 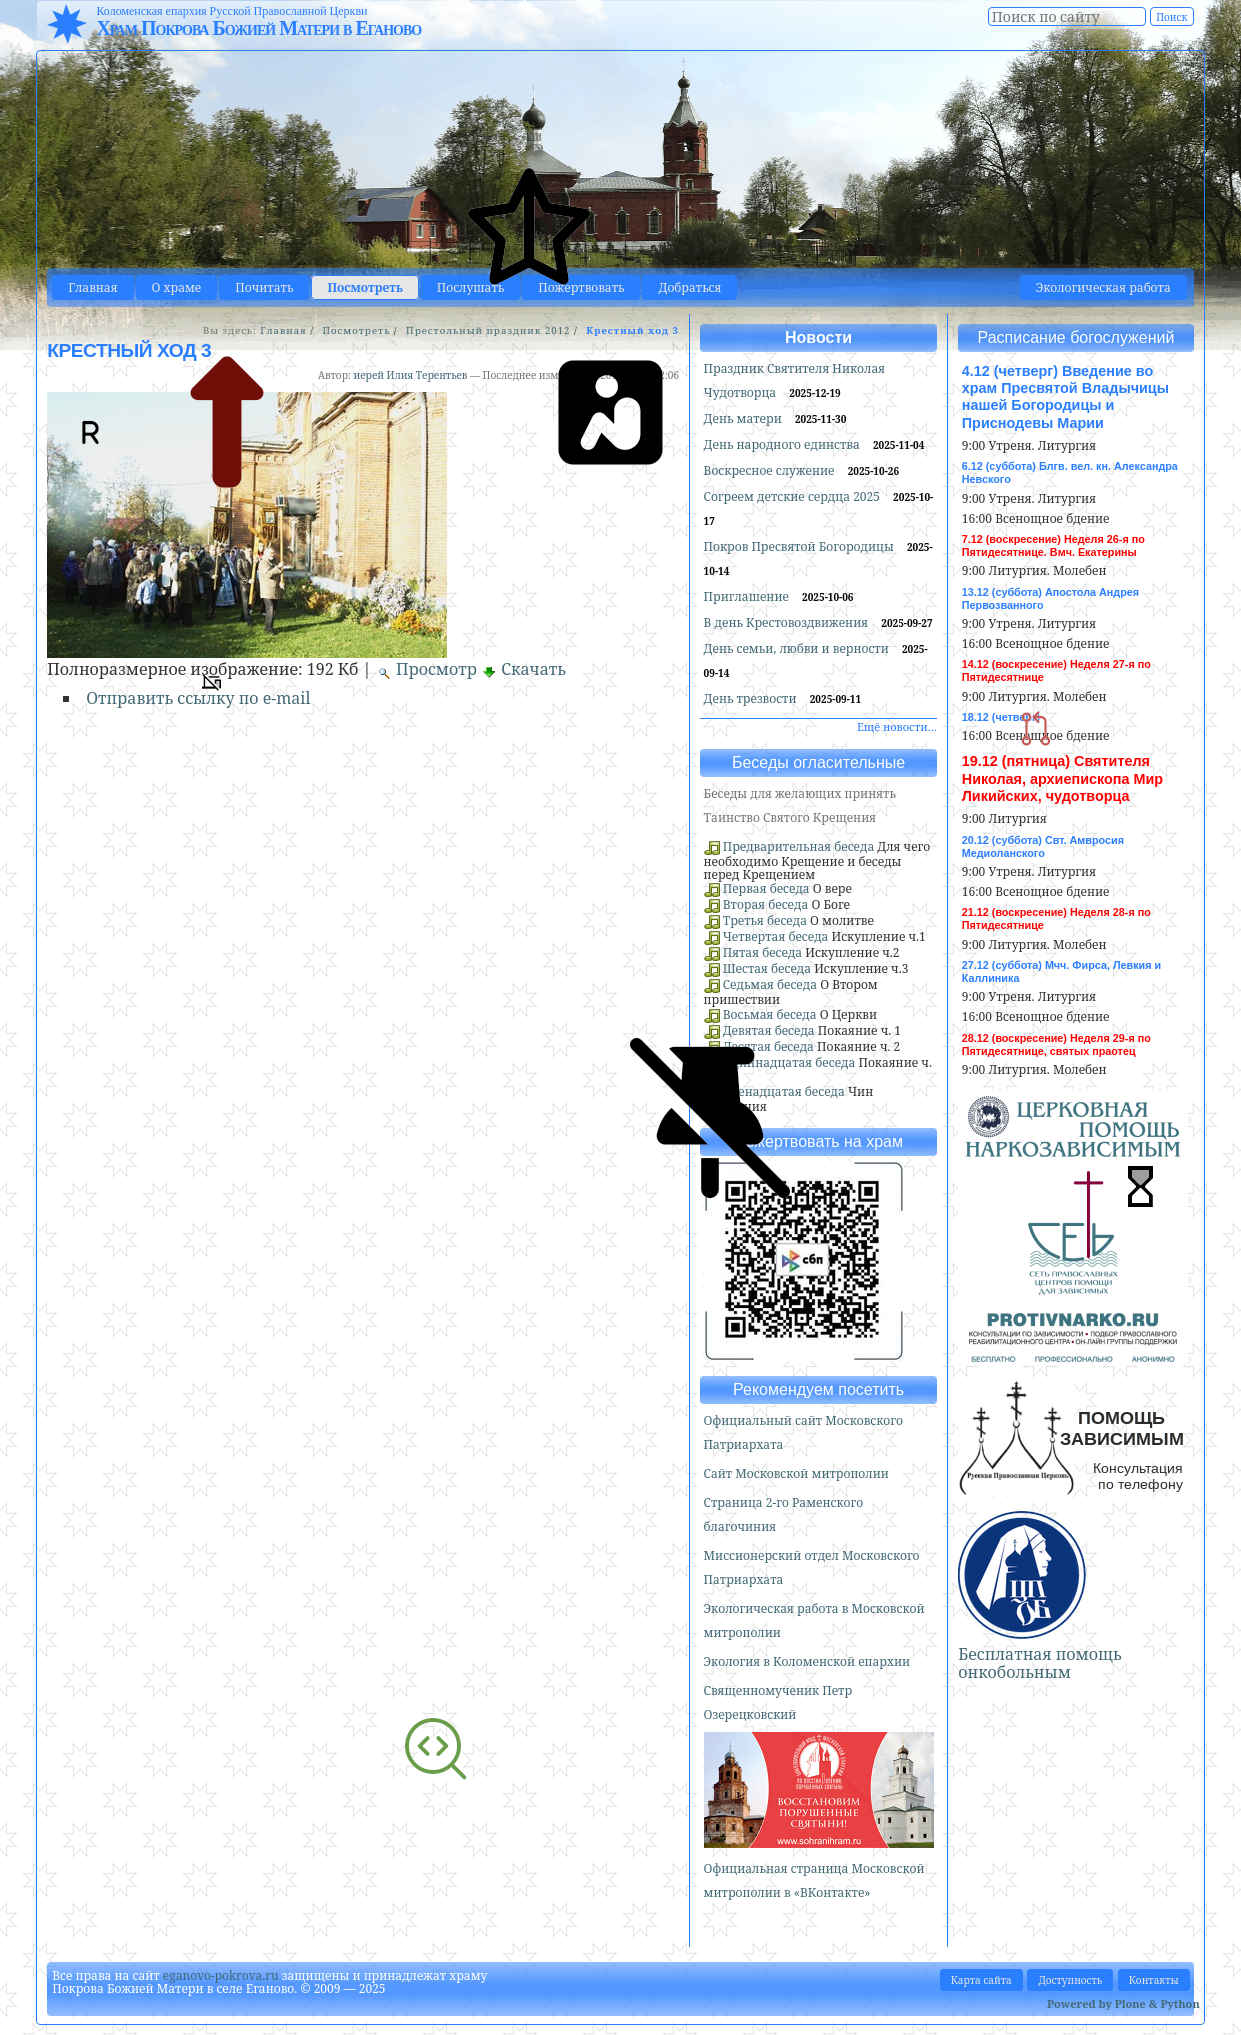 What do you see at coordinates (1036, 729) in the screenshot?
I see `create a new pull request` at bounding box center [1036, 729].